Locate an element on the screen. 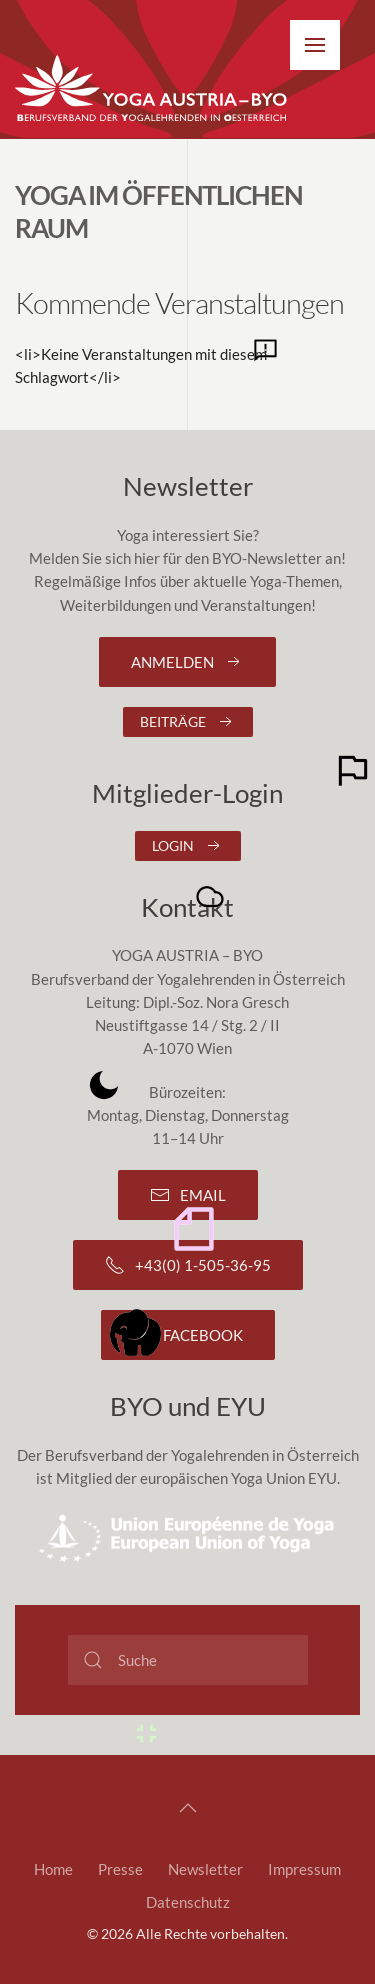 This screenshot has height=1984, width=375. view or open a document is located at coordinates (194, 1229).